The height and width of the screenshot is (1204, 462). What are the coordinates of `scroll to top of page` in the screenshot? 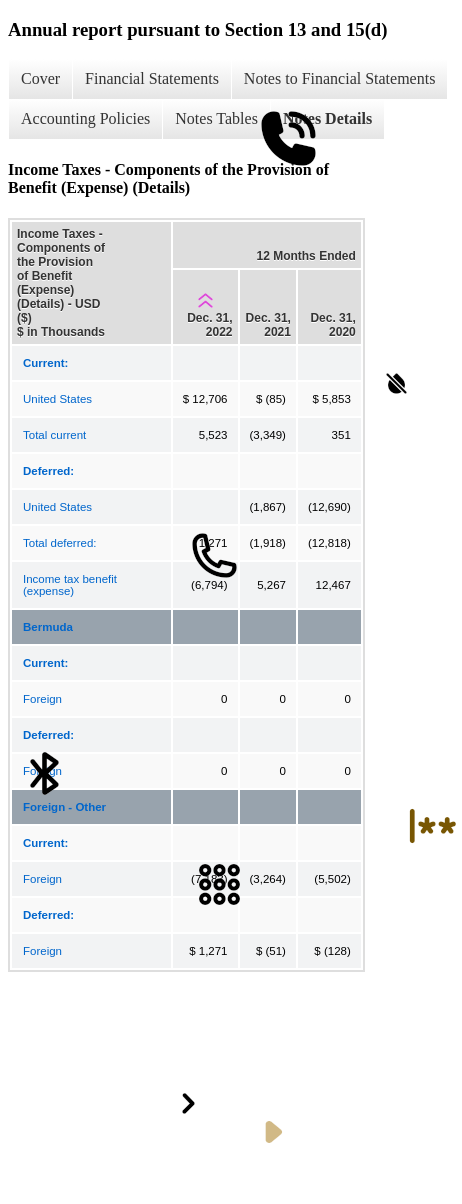 It's located at (205, 300).